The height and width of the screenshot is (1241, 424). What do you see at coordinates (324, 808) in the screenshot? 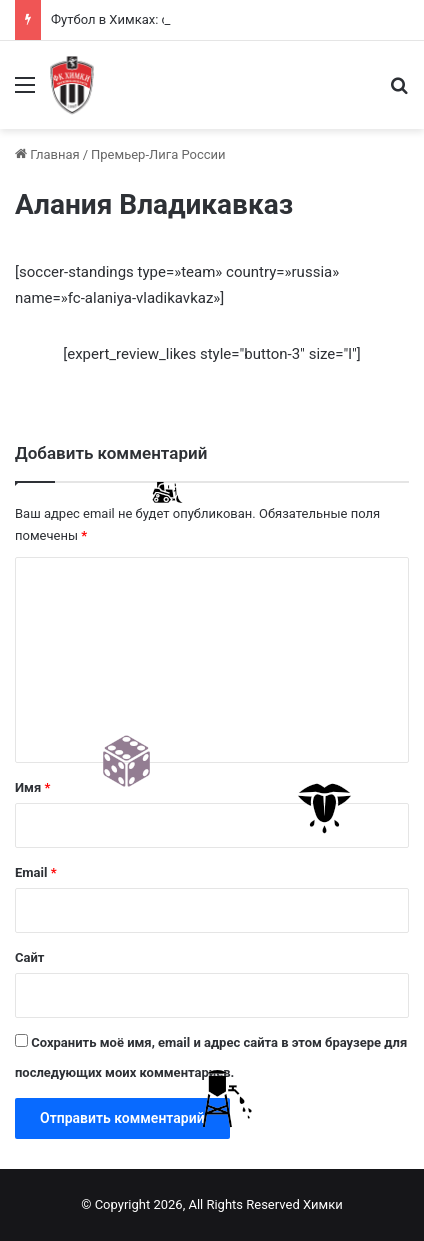
I see `select tongue or taste-related action in a game` at bounding box center [324, 808].